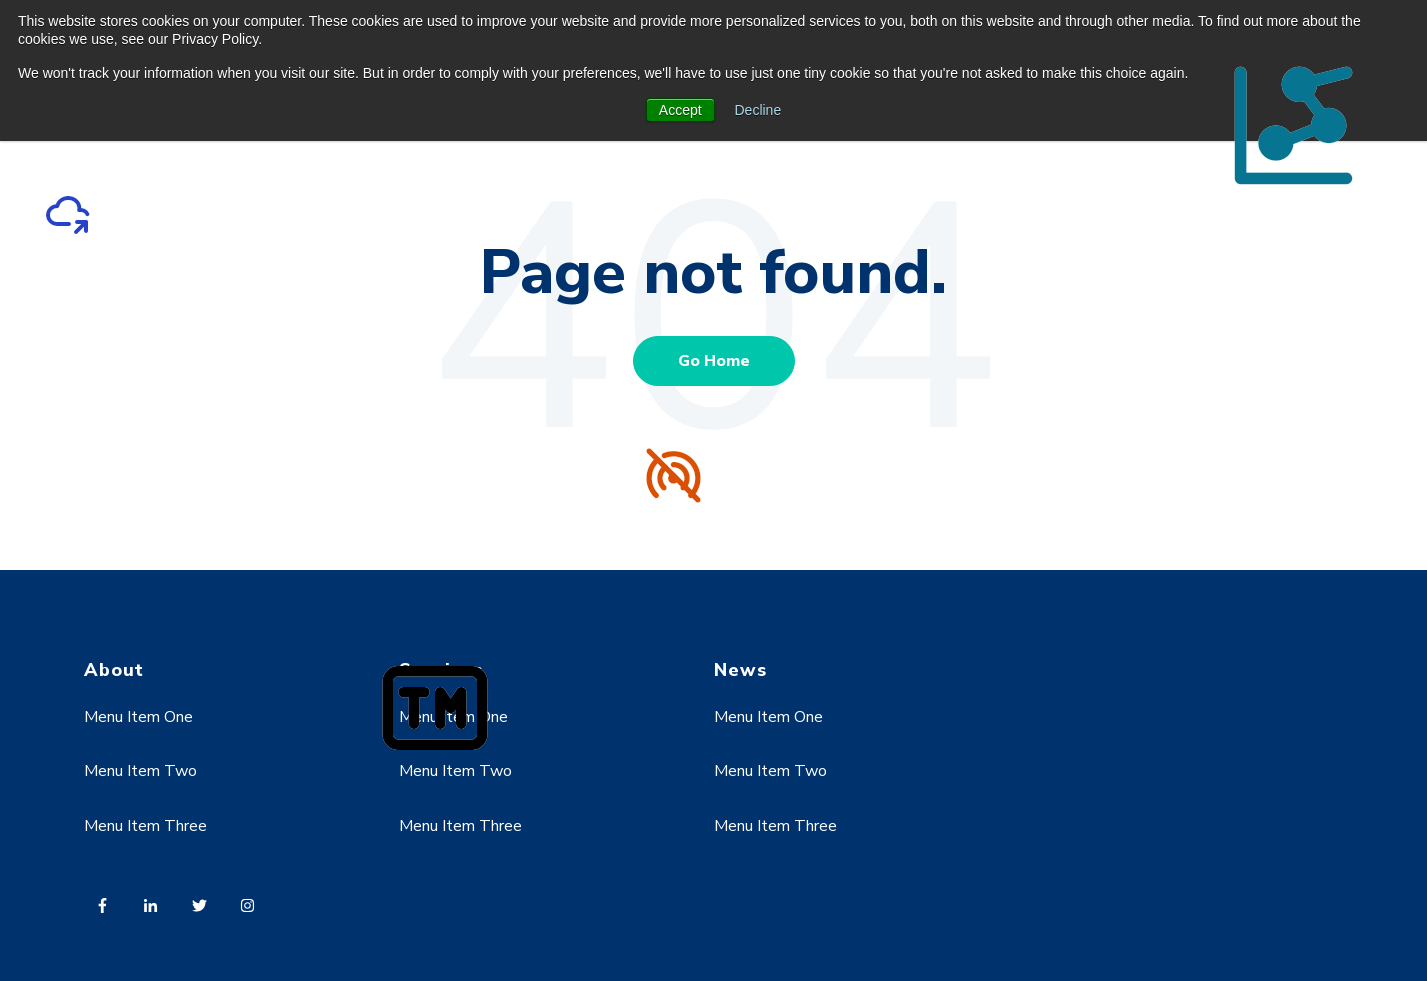 Image resolution: width=1427 pixels, height=981 pixels. What do you see at coordinates (1293, 125) in the screenshot?
I see `view scatter plot or data visualization` at bounding box center [1293, 125].